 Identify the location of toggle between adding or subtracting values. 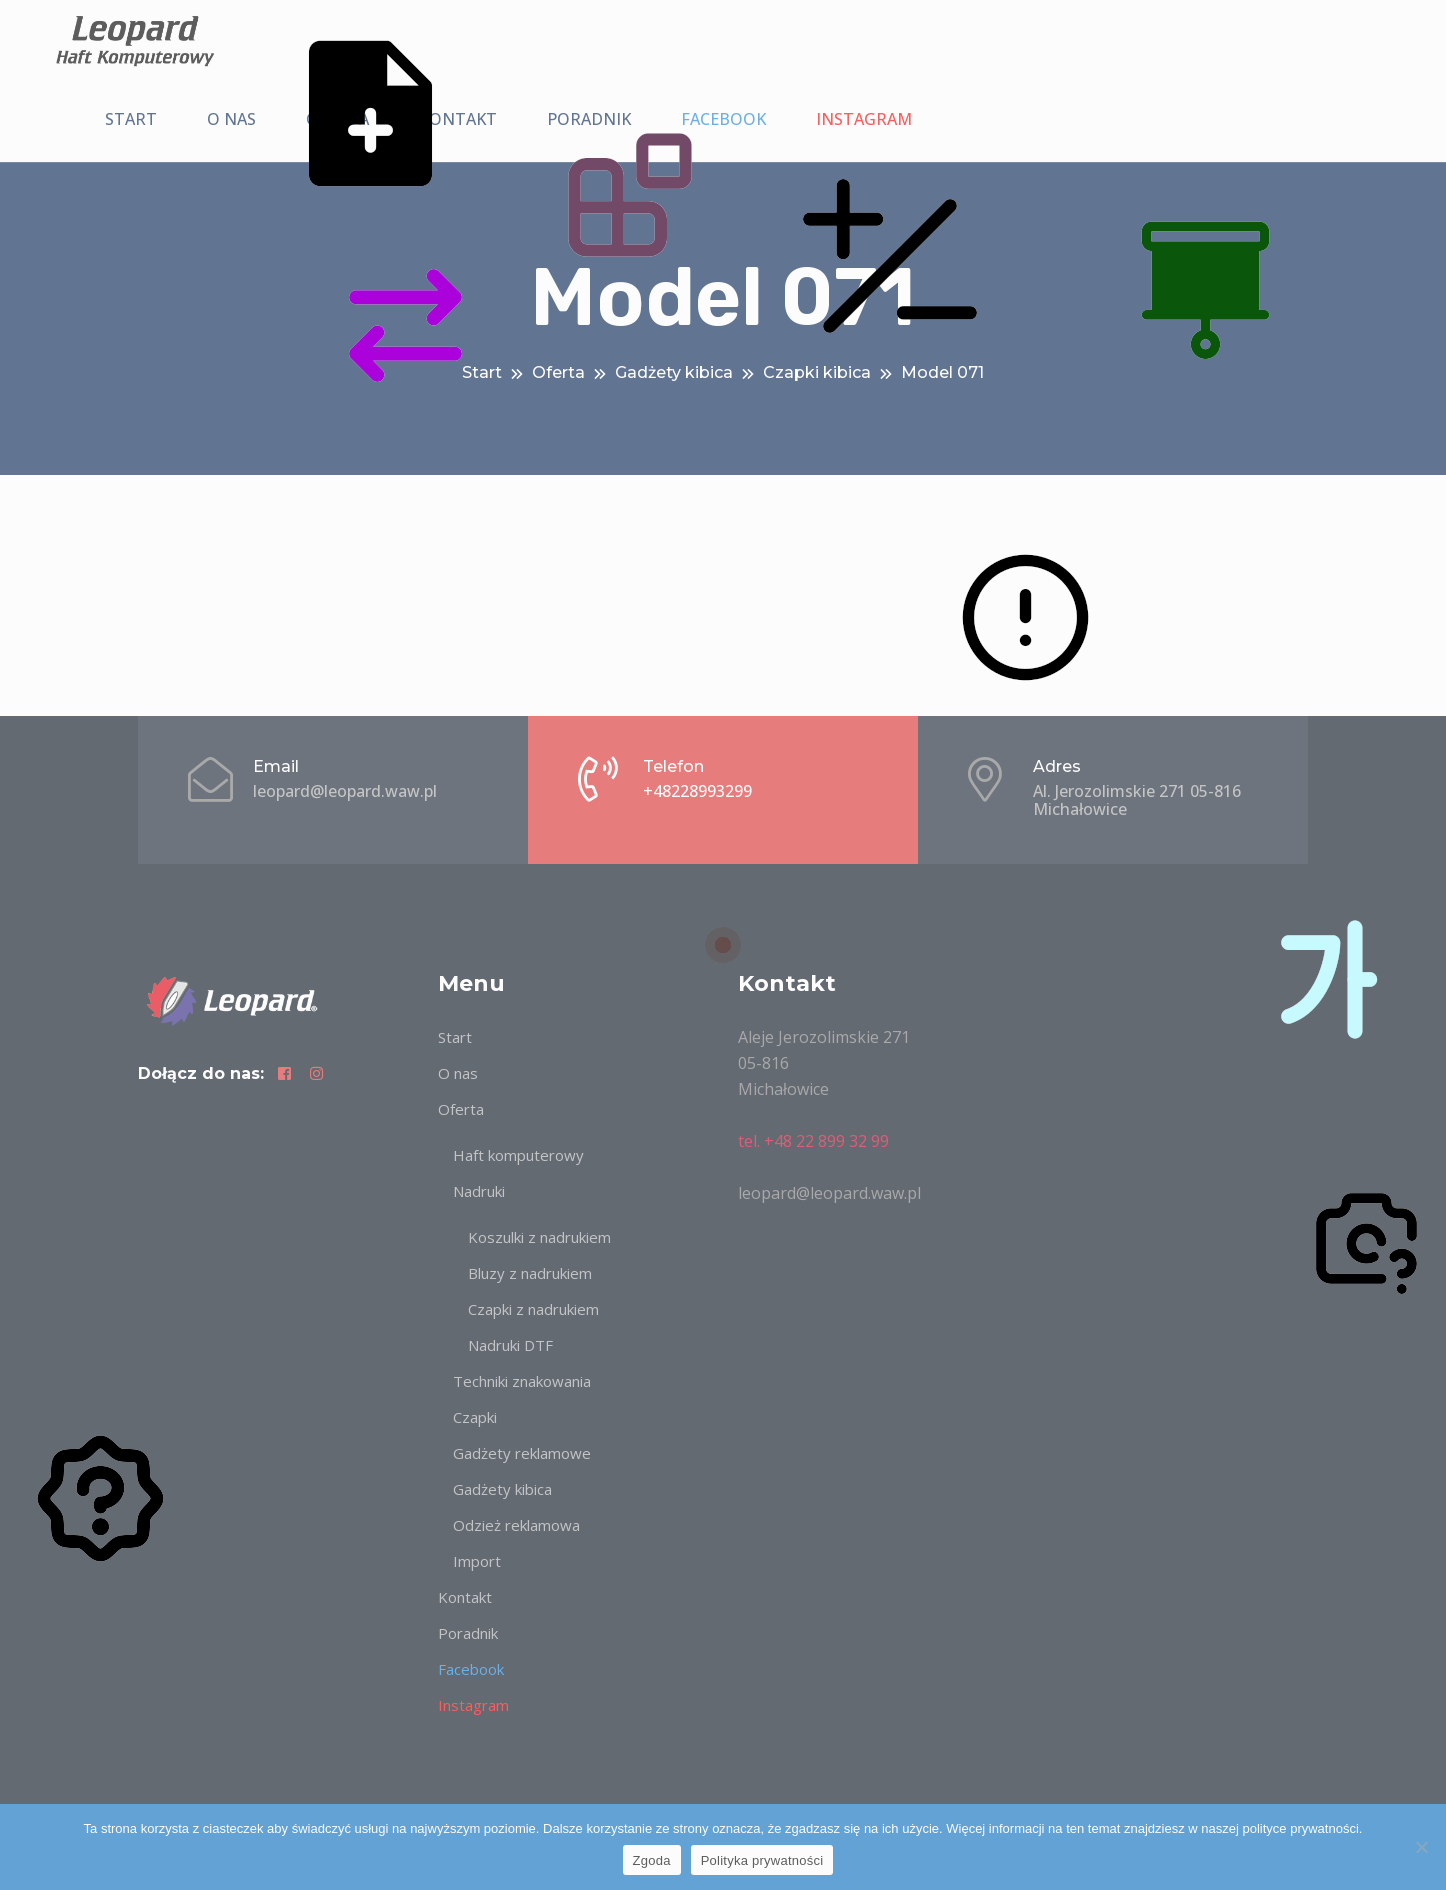
(890, 266).